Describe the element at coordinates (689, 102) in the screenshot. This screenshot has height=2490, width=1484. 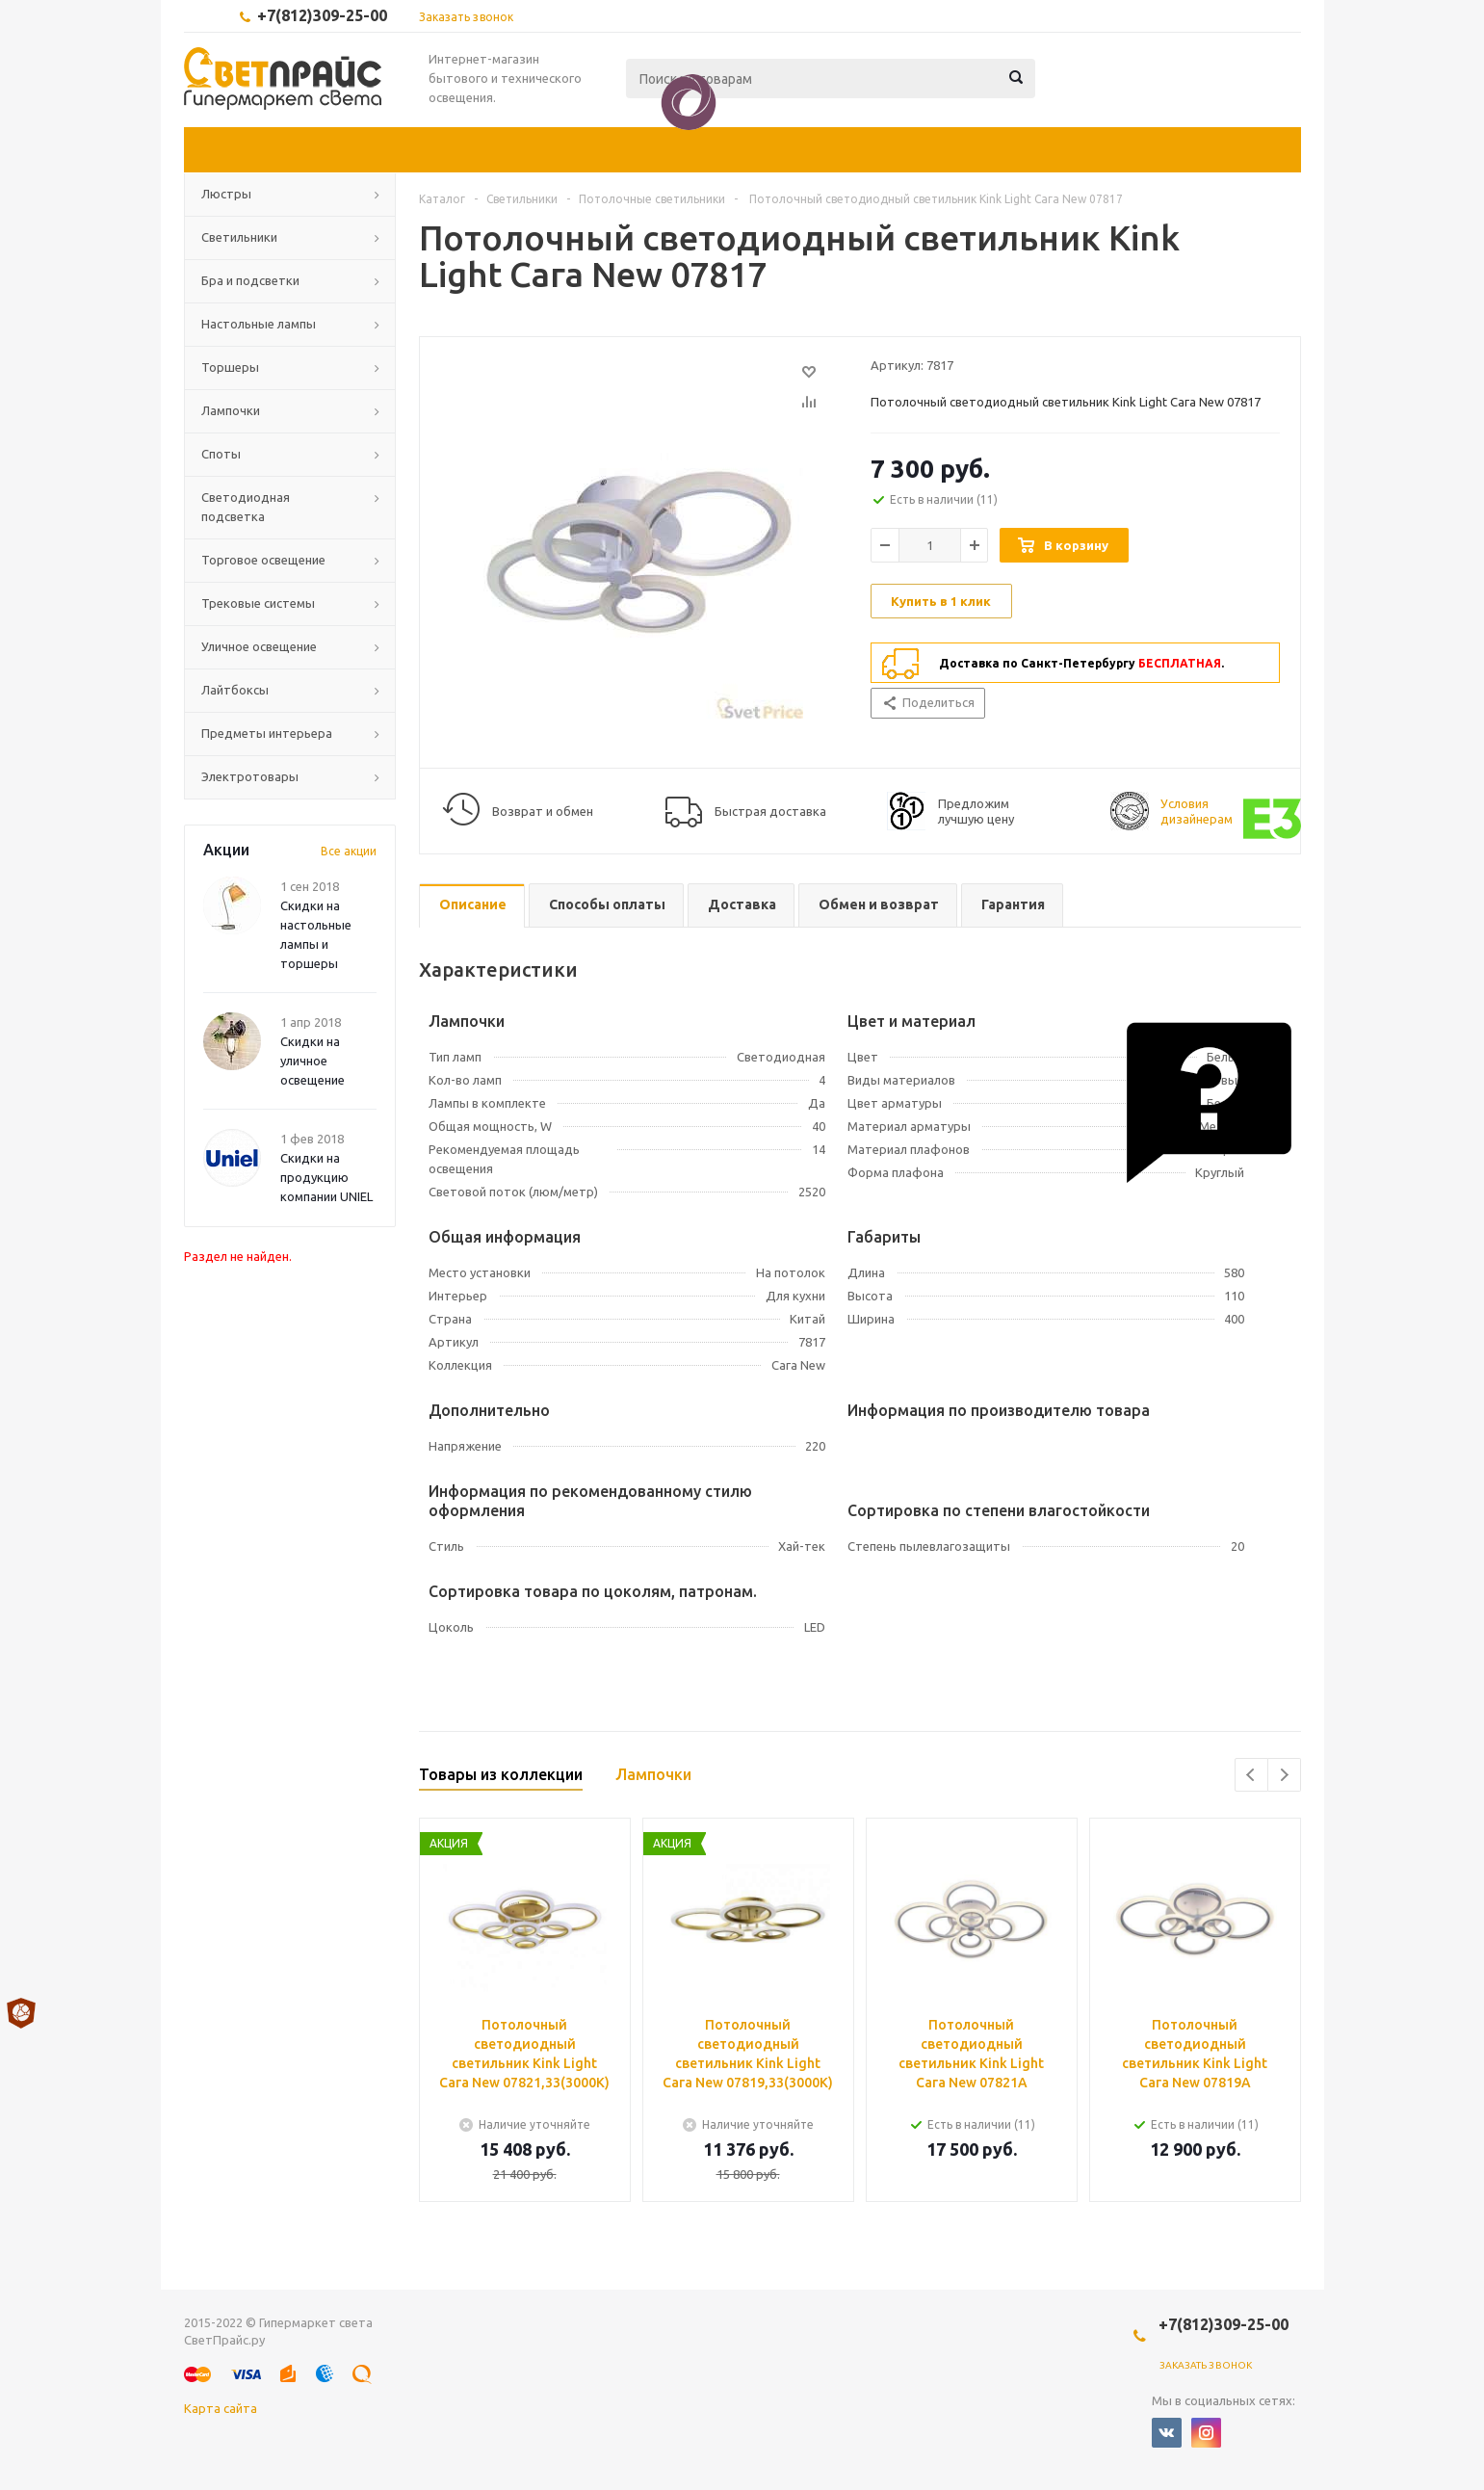
I see `activeloop brand logo` at that location.